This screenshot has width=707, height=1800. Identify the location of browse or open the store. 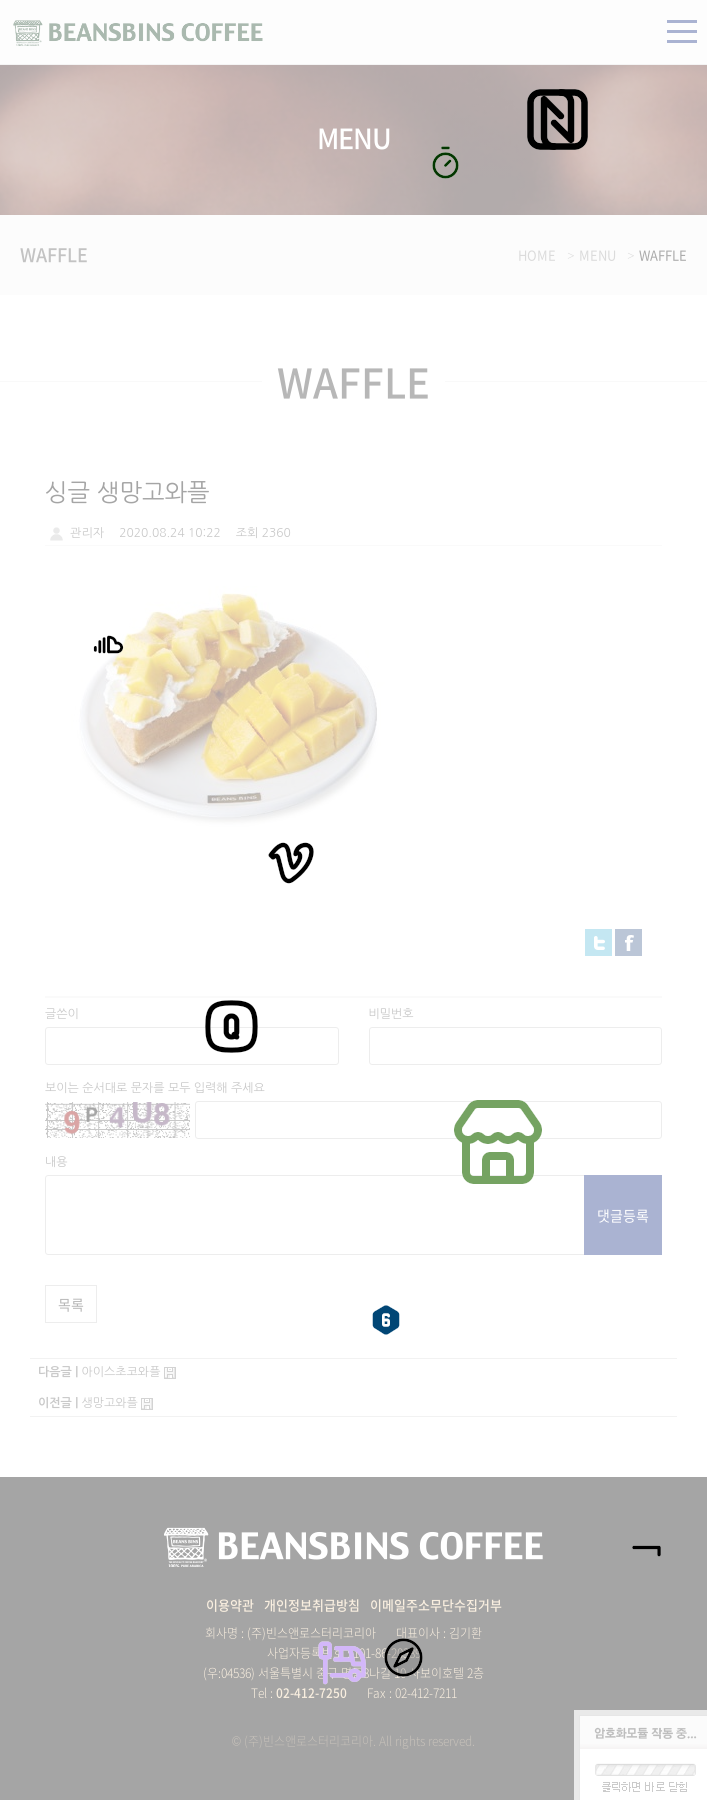
(498, 1144).